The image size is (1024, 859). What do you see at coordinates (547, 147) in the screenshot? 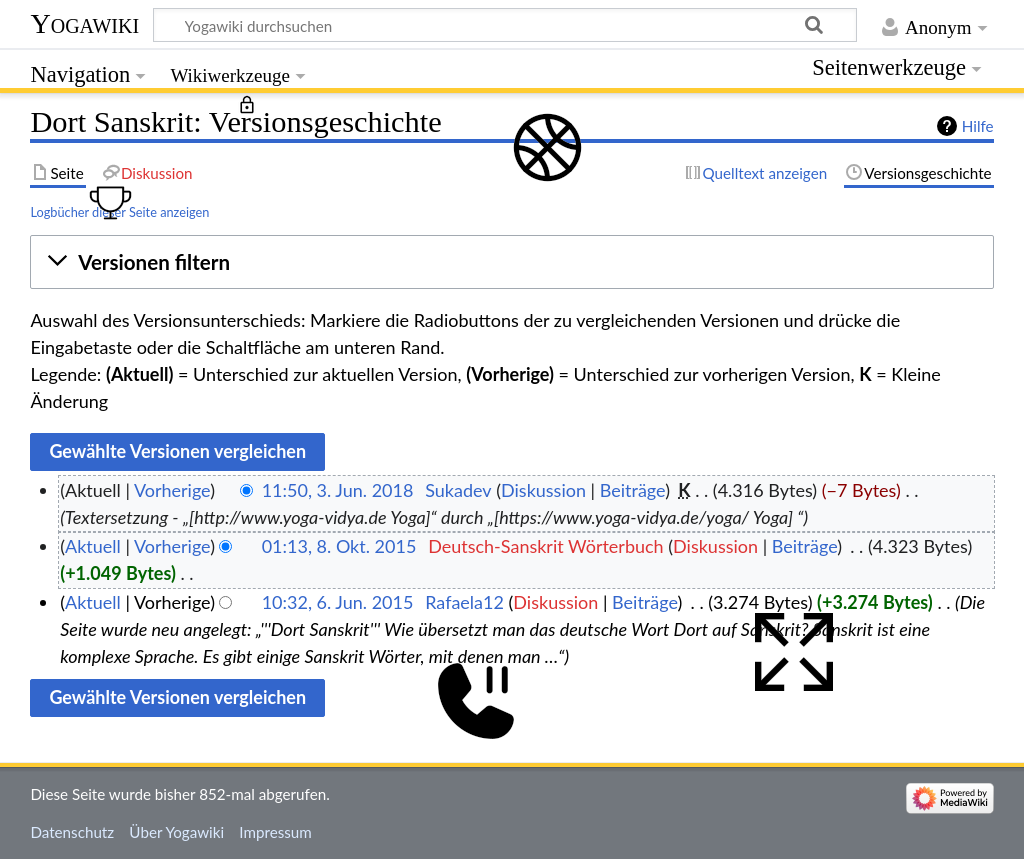
I see `access sports scores and updates` at bounding box center [547, 147].